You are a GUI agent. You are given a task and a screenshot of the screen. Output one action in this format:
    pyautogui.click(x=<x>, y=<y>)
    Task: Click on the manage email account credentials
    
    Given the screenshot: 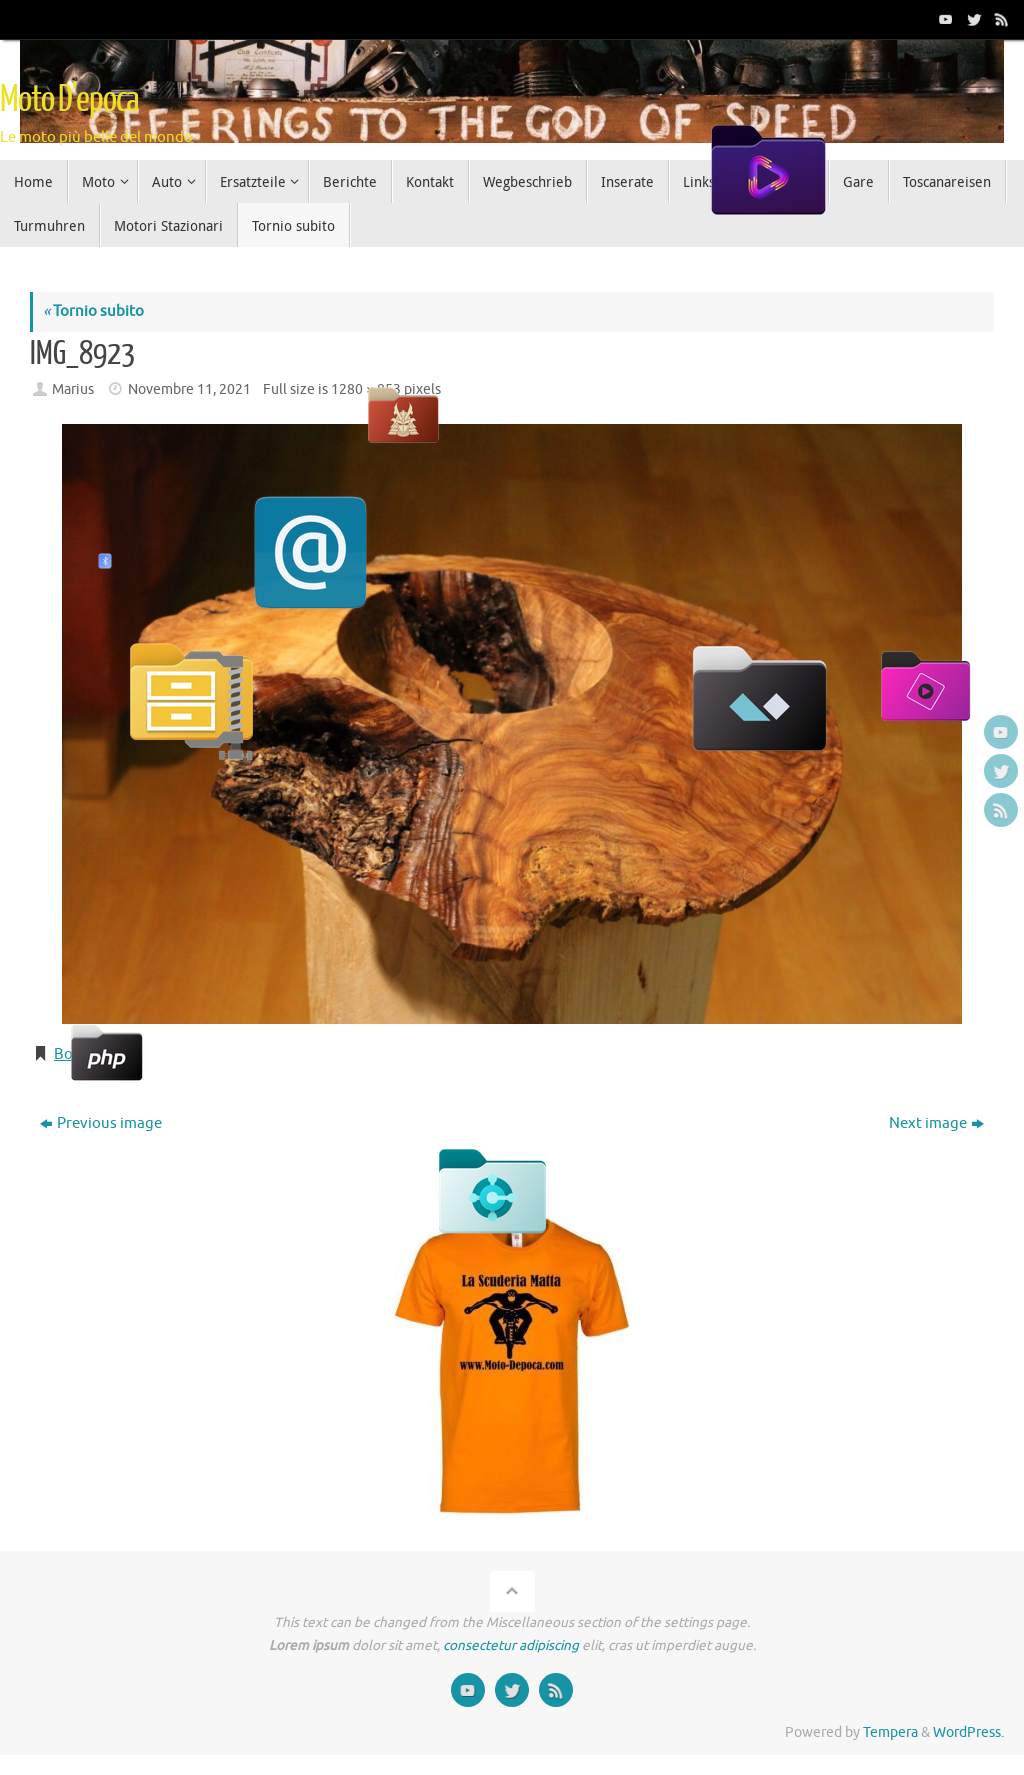 What is the action you would take?
    pyautogui.click(x=310, y=552)
    